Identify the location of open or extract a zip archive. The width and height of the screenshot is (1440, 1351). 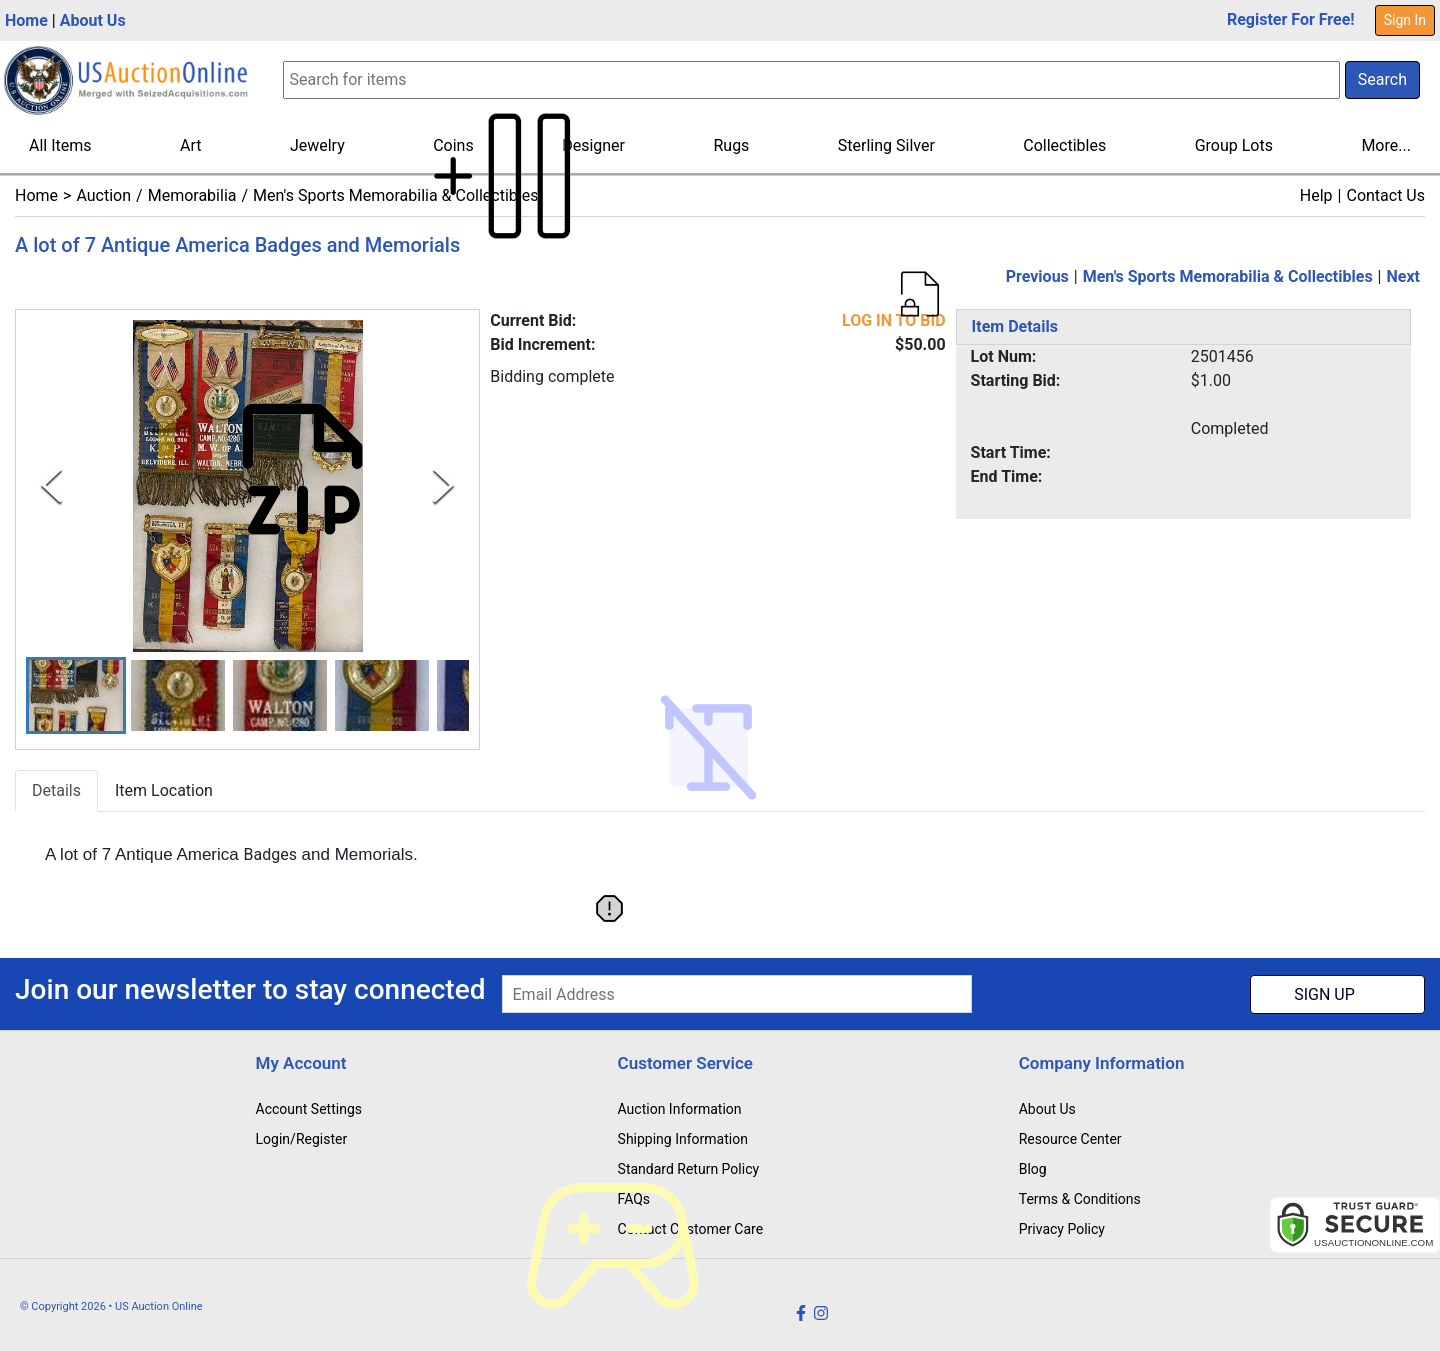
(302, 474).